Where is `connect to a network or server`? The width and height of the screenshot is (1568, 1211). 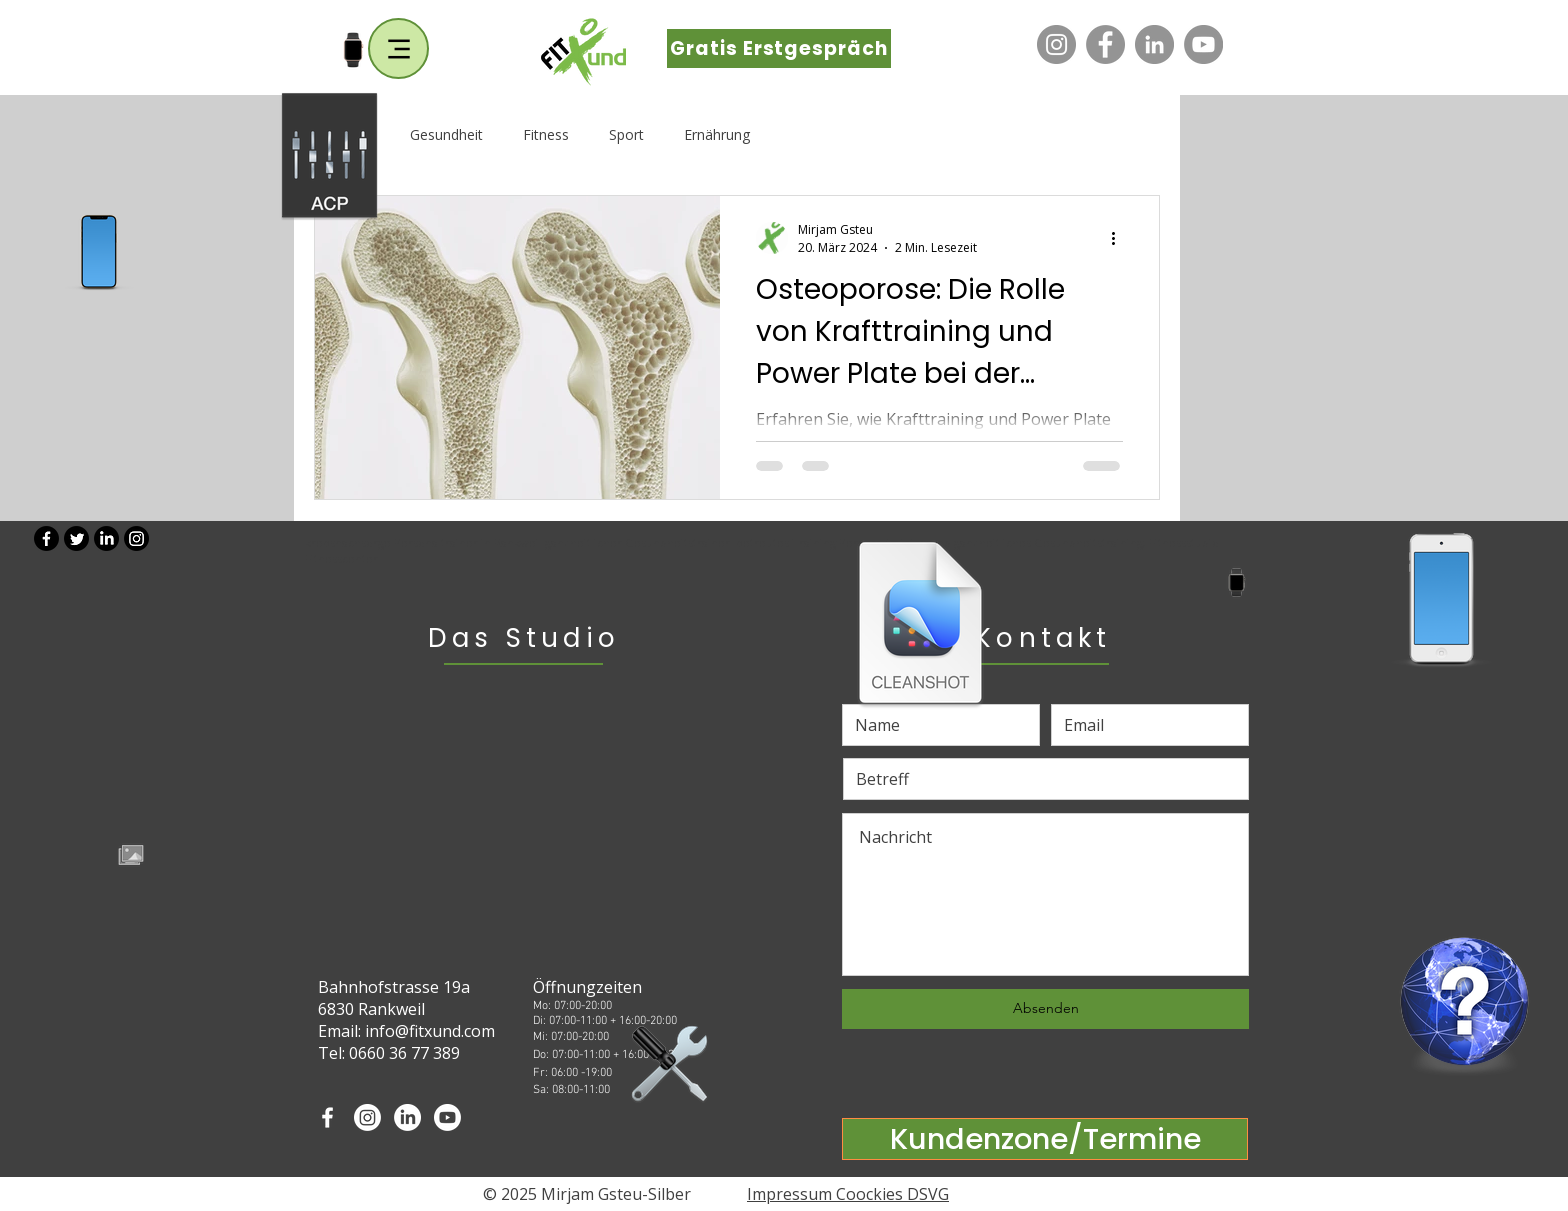 connect to a network or server is located at coordinates (1464, 1001).